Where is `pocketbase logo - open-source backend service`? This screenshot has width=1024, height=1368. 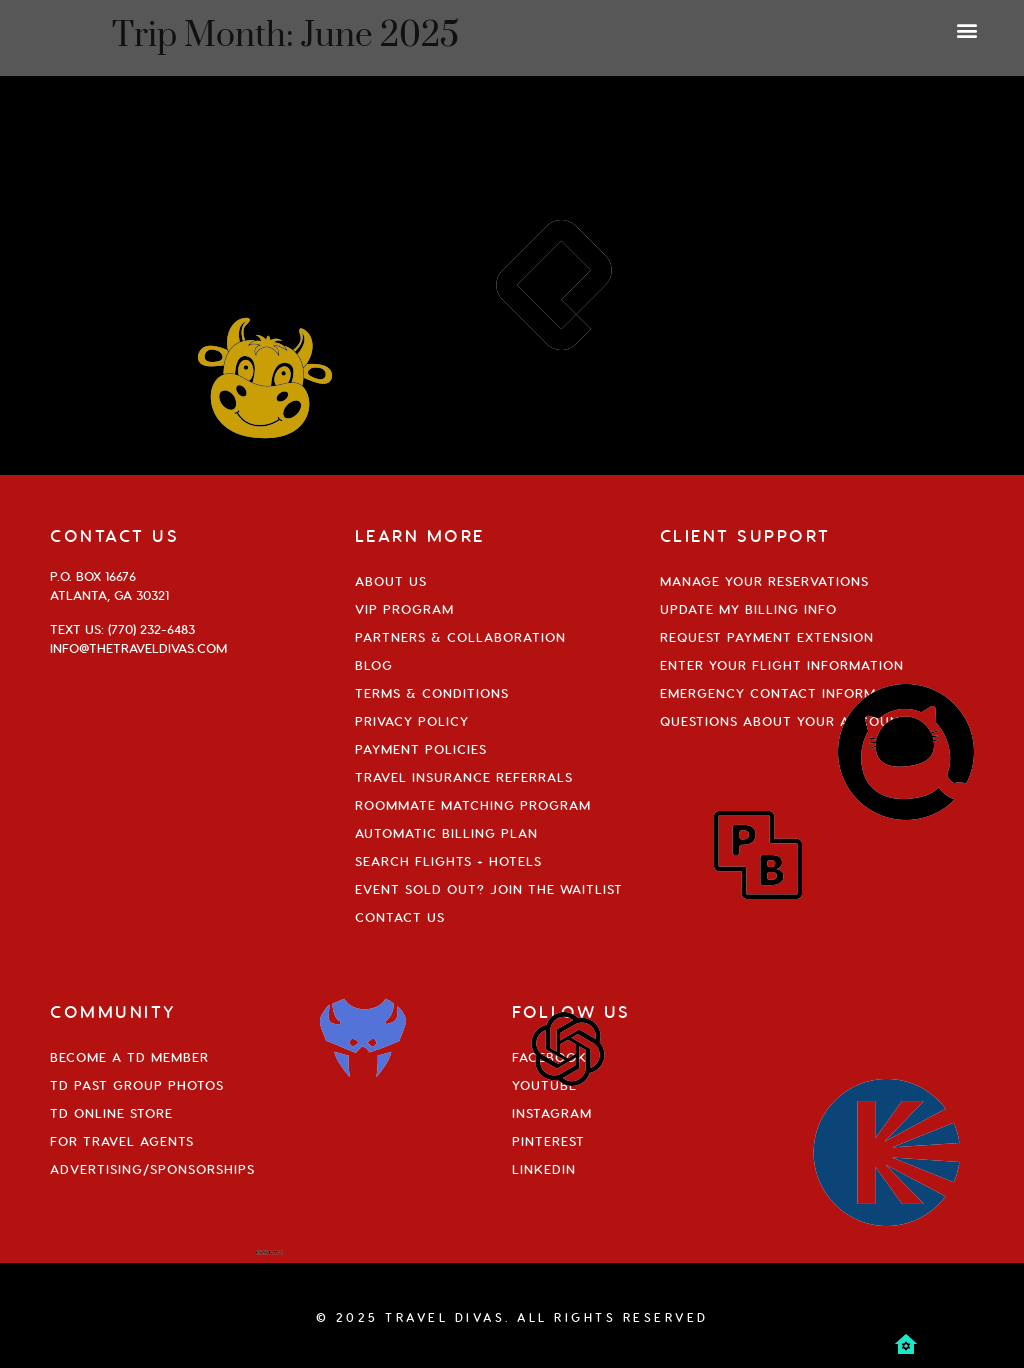
pocketbase logo - open-source backend service is located at coordinates (758, 855).